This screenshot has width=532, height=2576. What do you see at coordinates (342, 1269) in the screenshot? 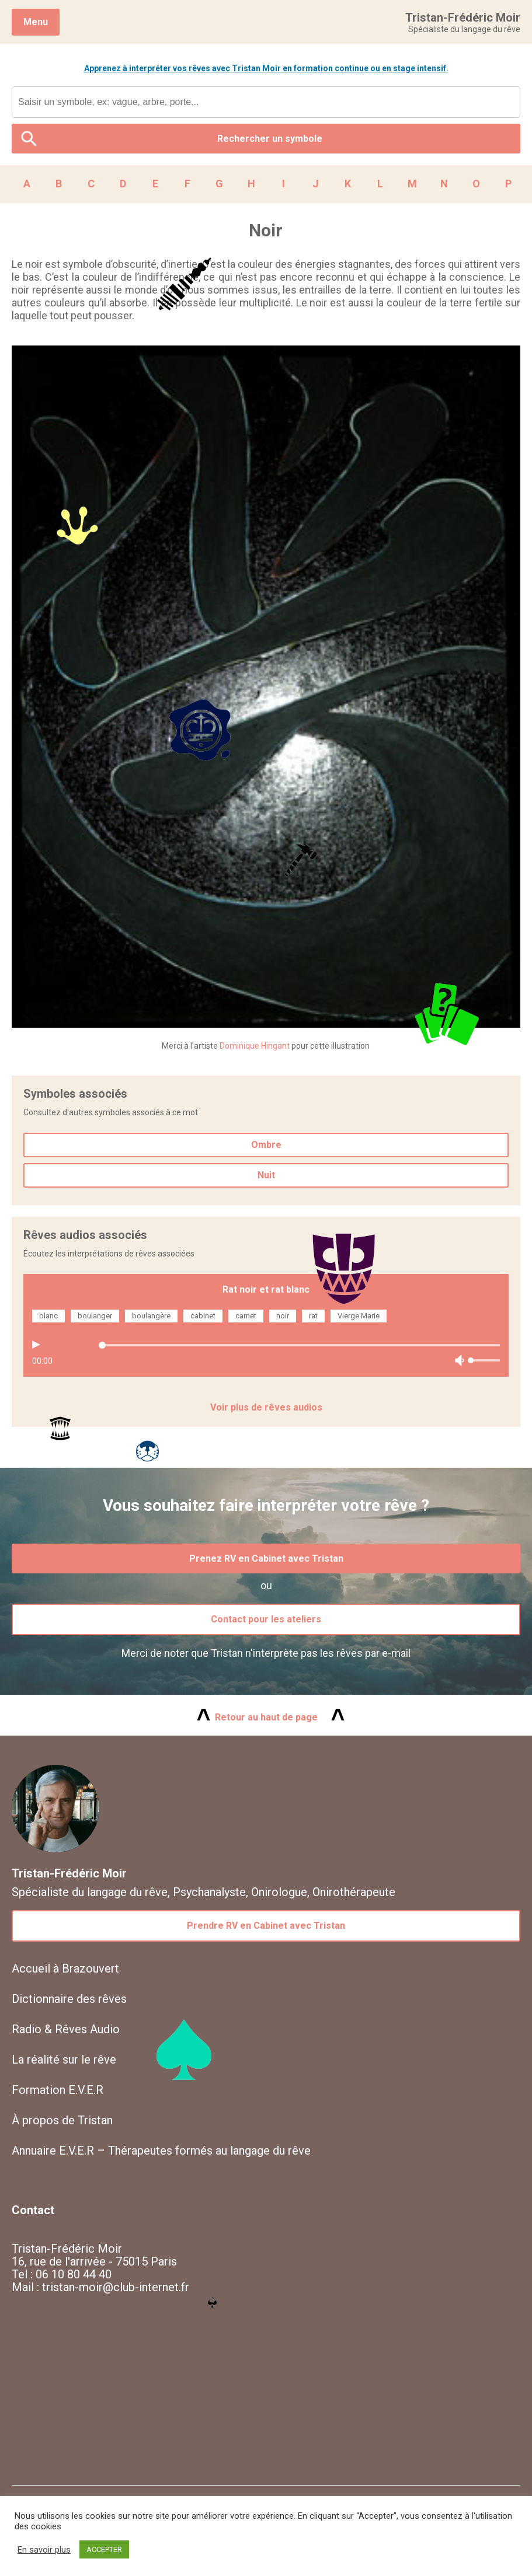
I see `access tribal or cultural themed game content` at bounding box center [342, 1269].